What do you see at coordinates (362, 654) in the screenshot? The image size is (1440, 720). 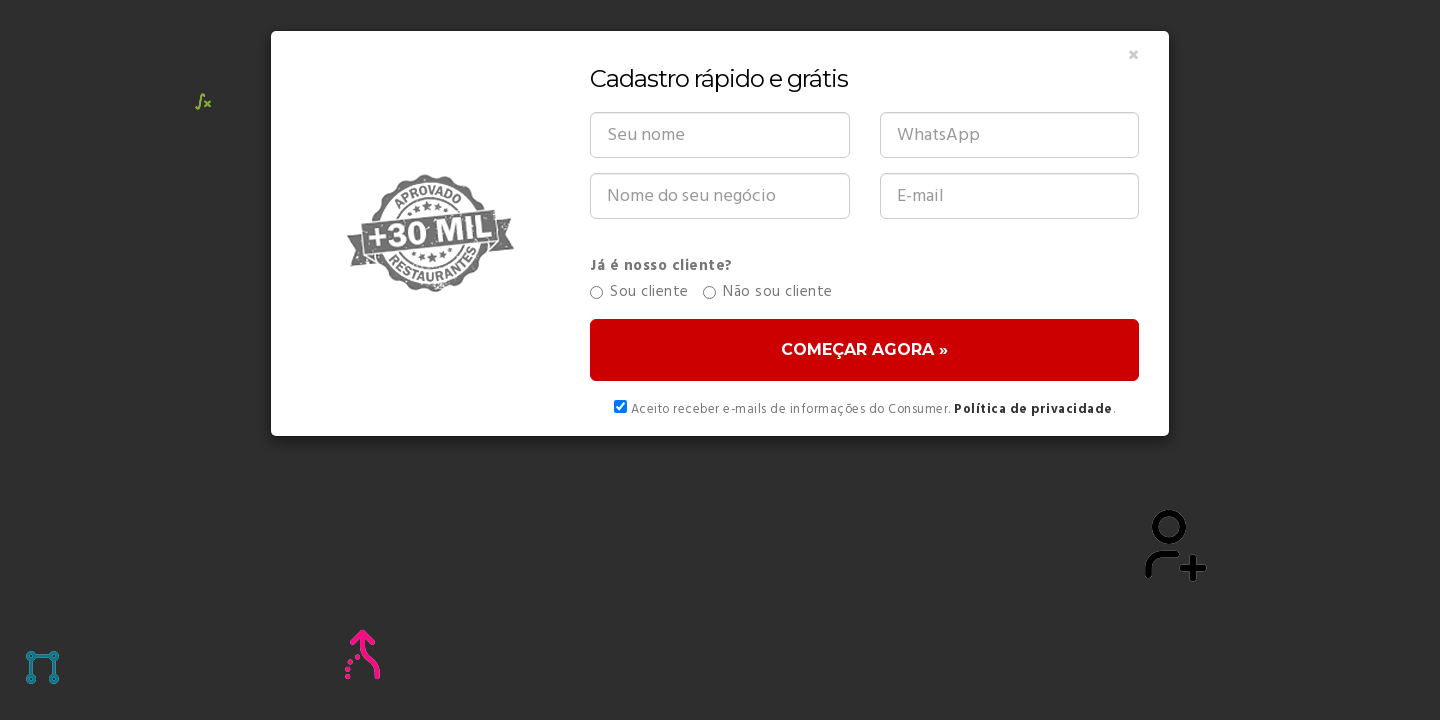 I see `merge content from right side` at bounding box center [362, 654].